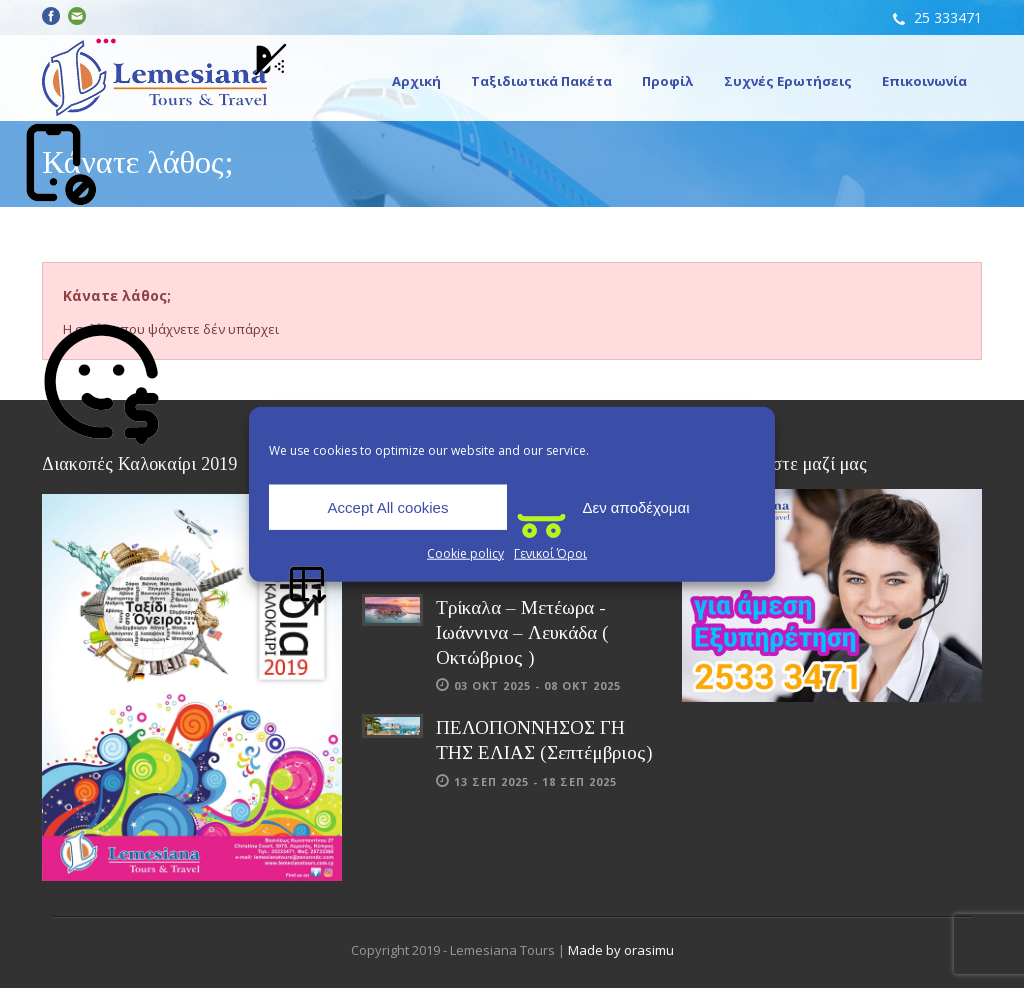 The image size is (1024, 988). I want to click on view account balance or earnings, so click(101, 381).